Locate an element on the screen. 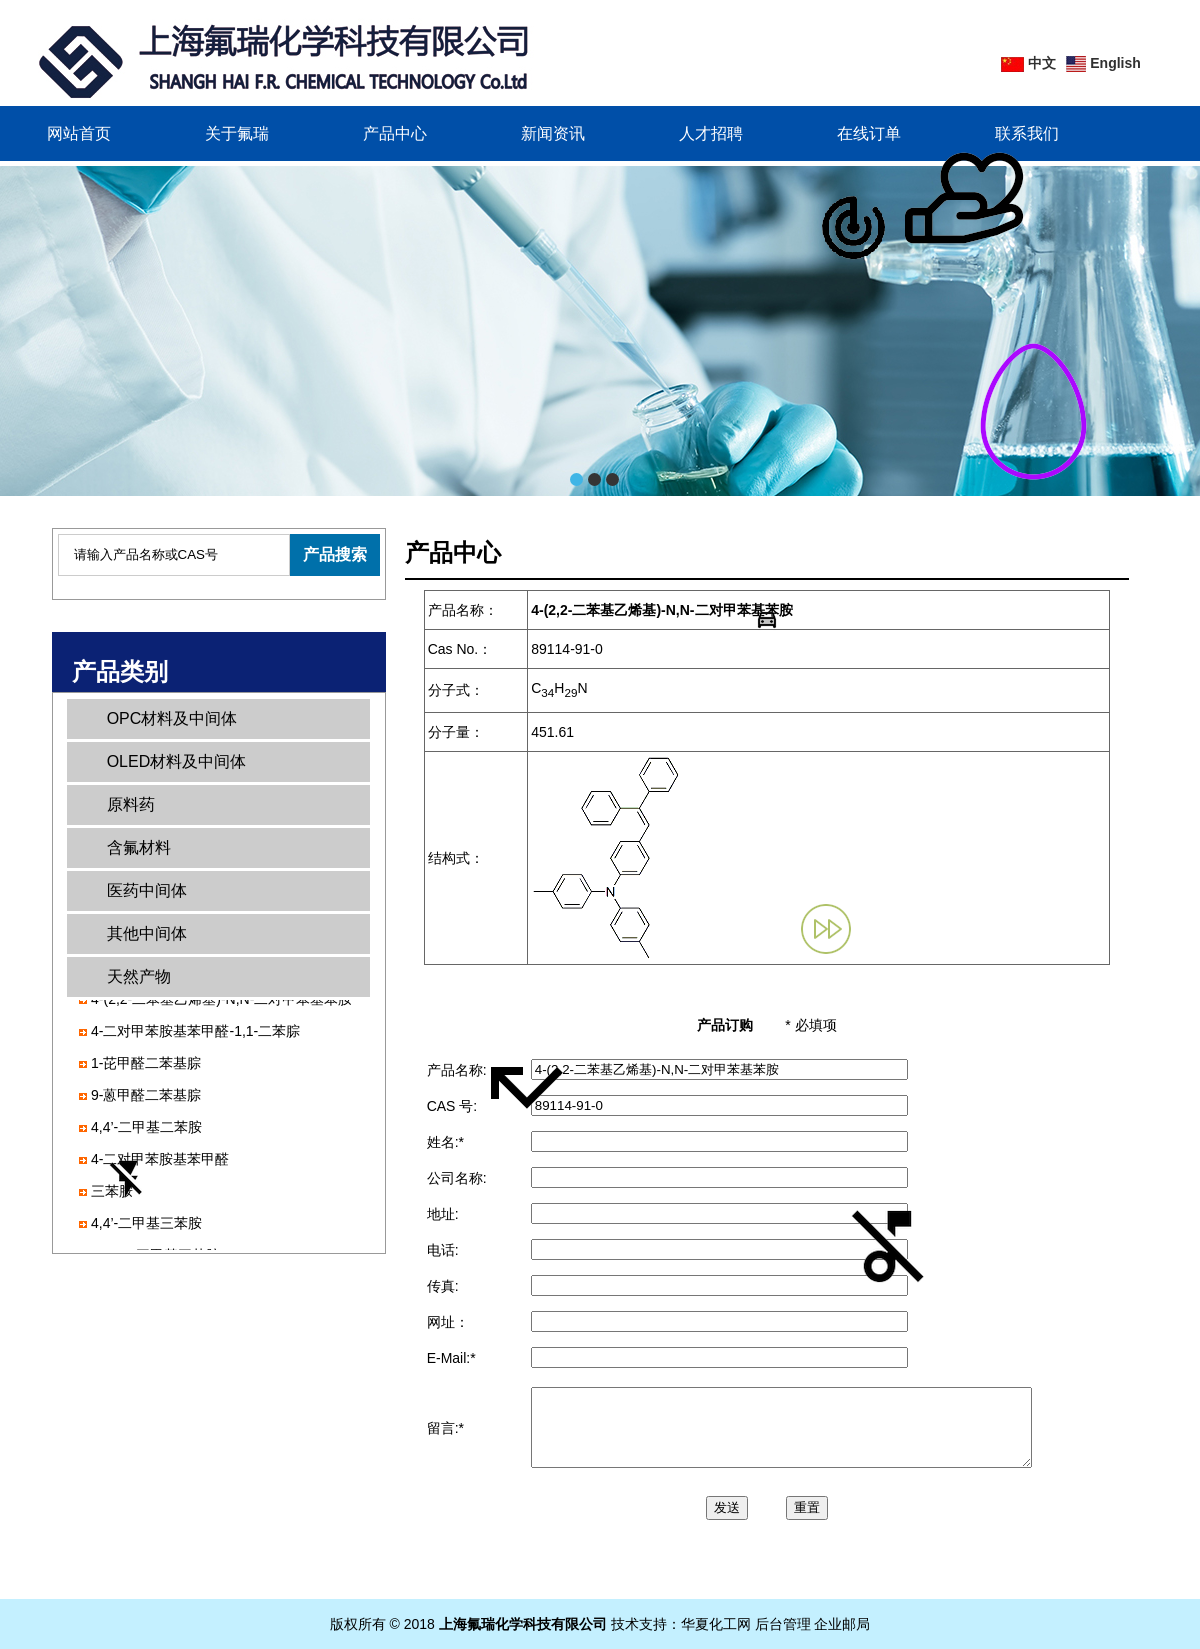 The height and width of the screenshot is (1649, 1200). skip forward in media playback is located at coordinates (826, 929).